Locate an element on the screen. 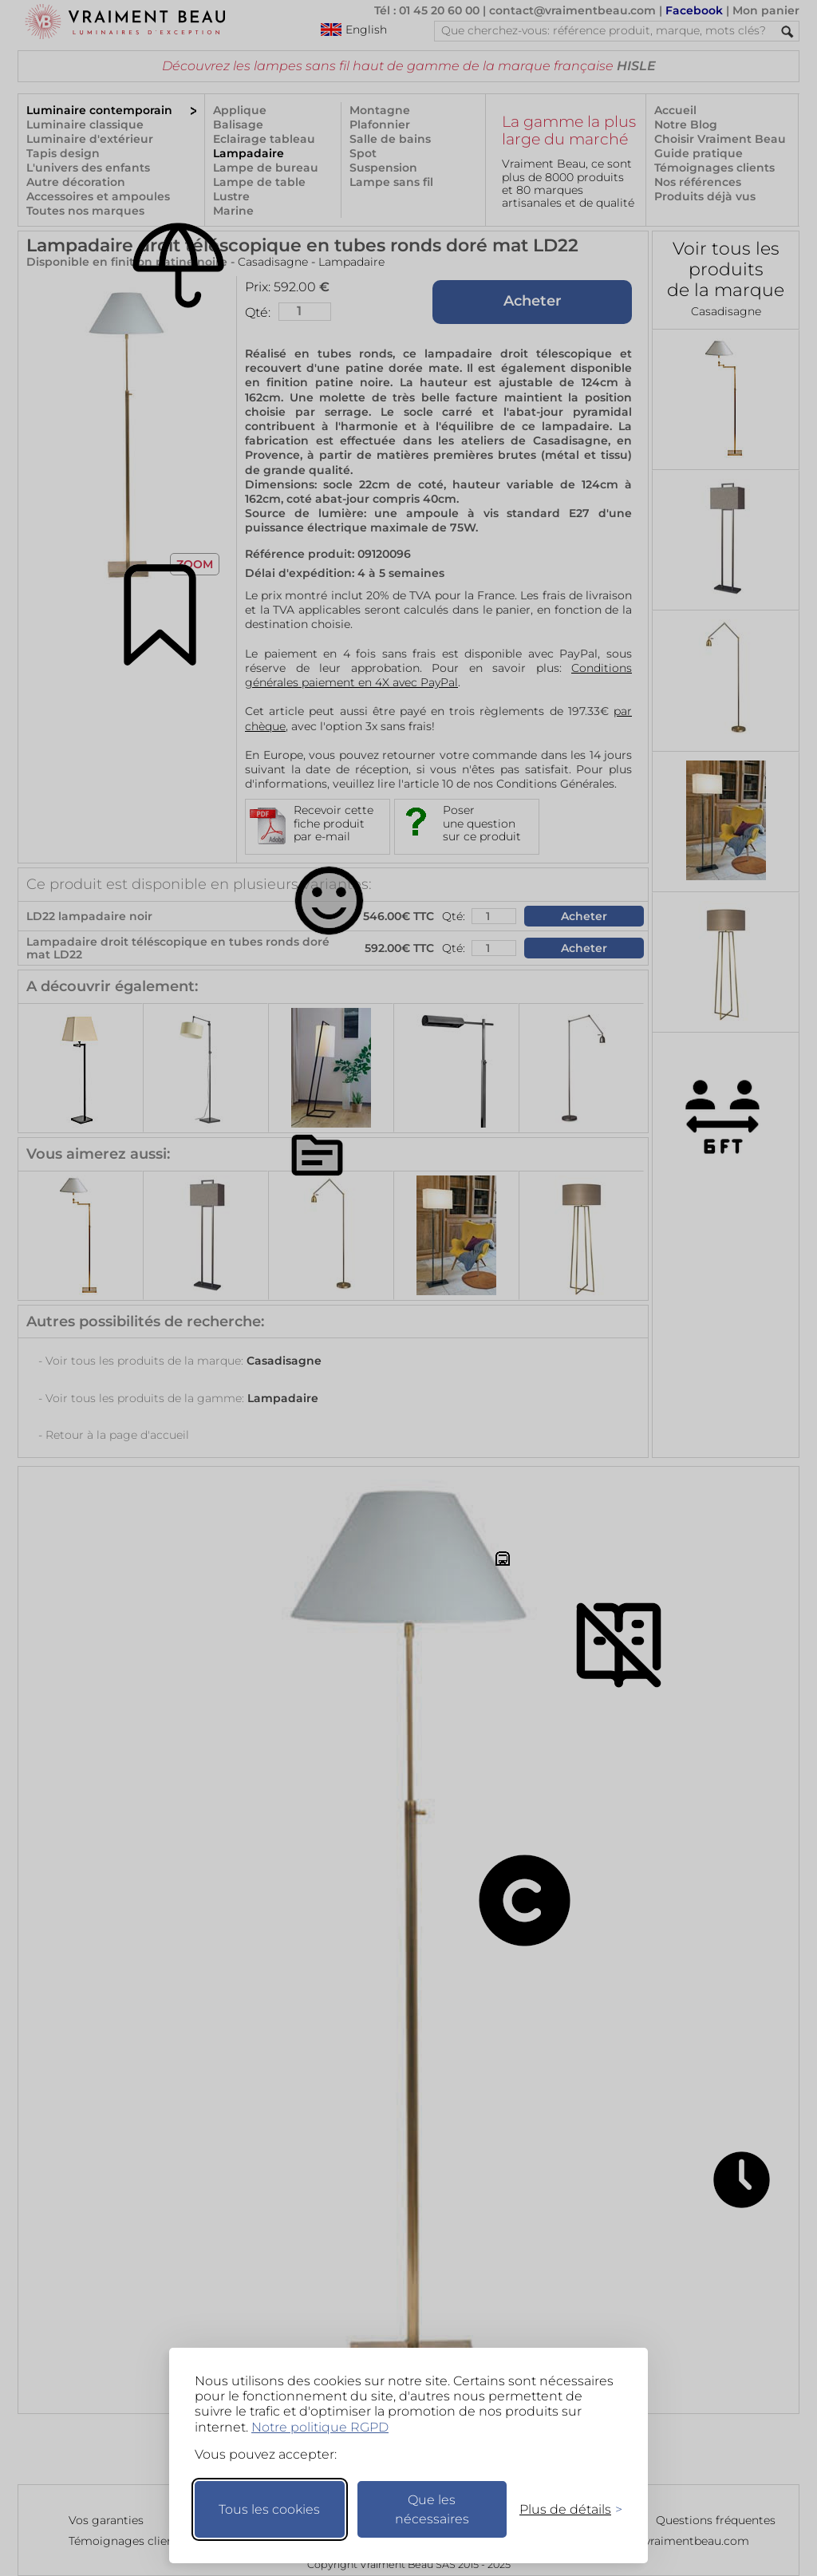  view weather protection or rain forecast is located at coordinates (178, 265).